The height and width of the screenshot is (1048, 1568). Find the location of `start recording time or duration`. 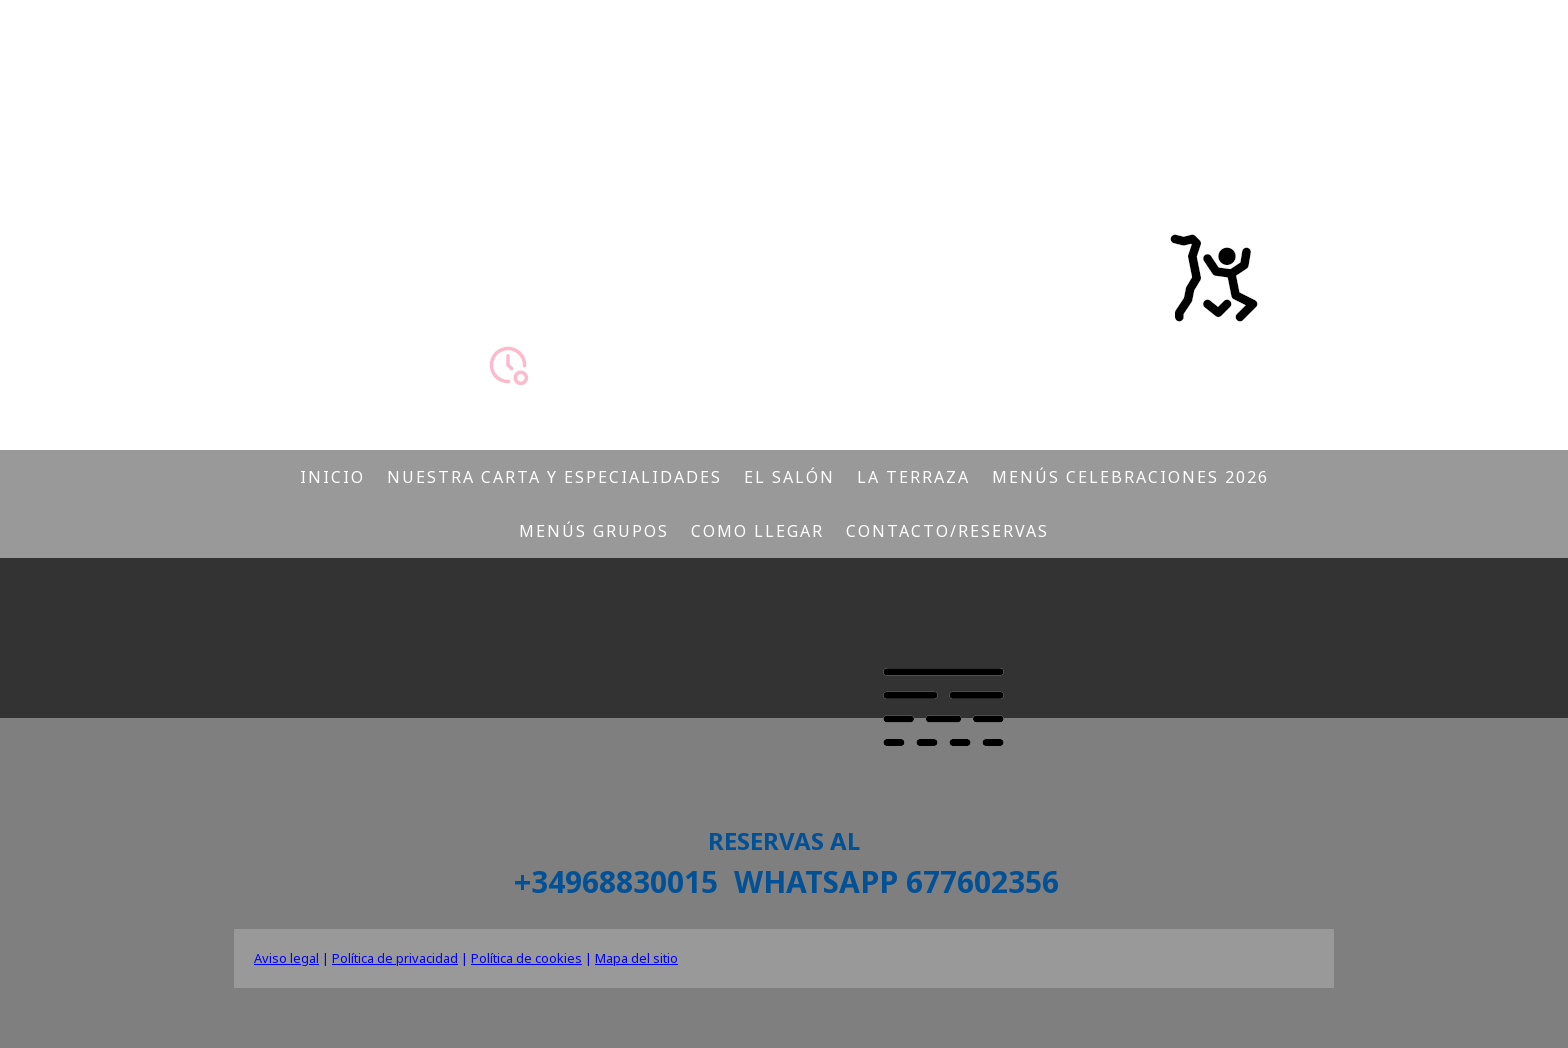

start recording time or duration is located at coordinates (508, 365).